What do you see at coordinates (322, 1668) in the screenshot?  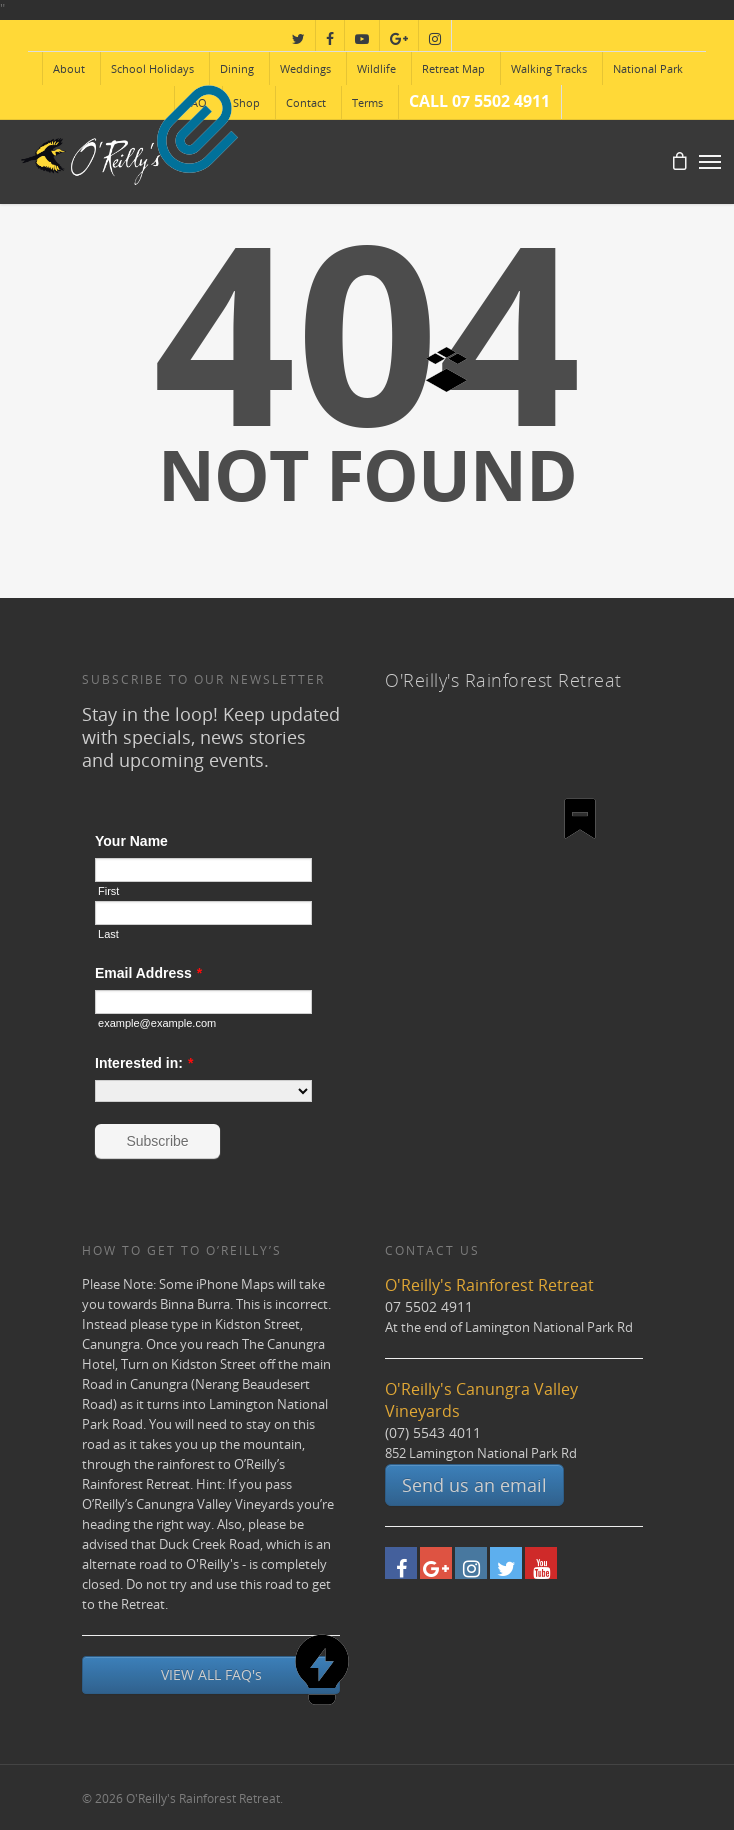 I see `access quick ideas or tips` at bounding box center [322, 1668].